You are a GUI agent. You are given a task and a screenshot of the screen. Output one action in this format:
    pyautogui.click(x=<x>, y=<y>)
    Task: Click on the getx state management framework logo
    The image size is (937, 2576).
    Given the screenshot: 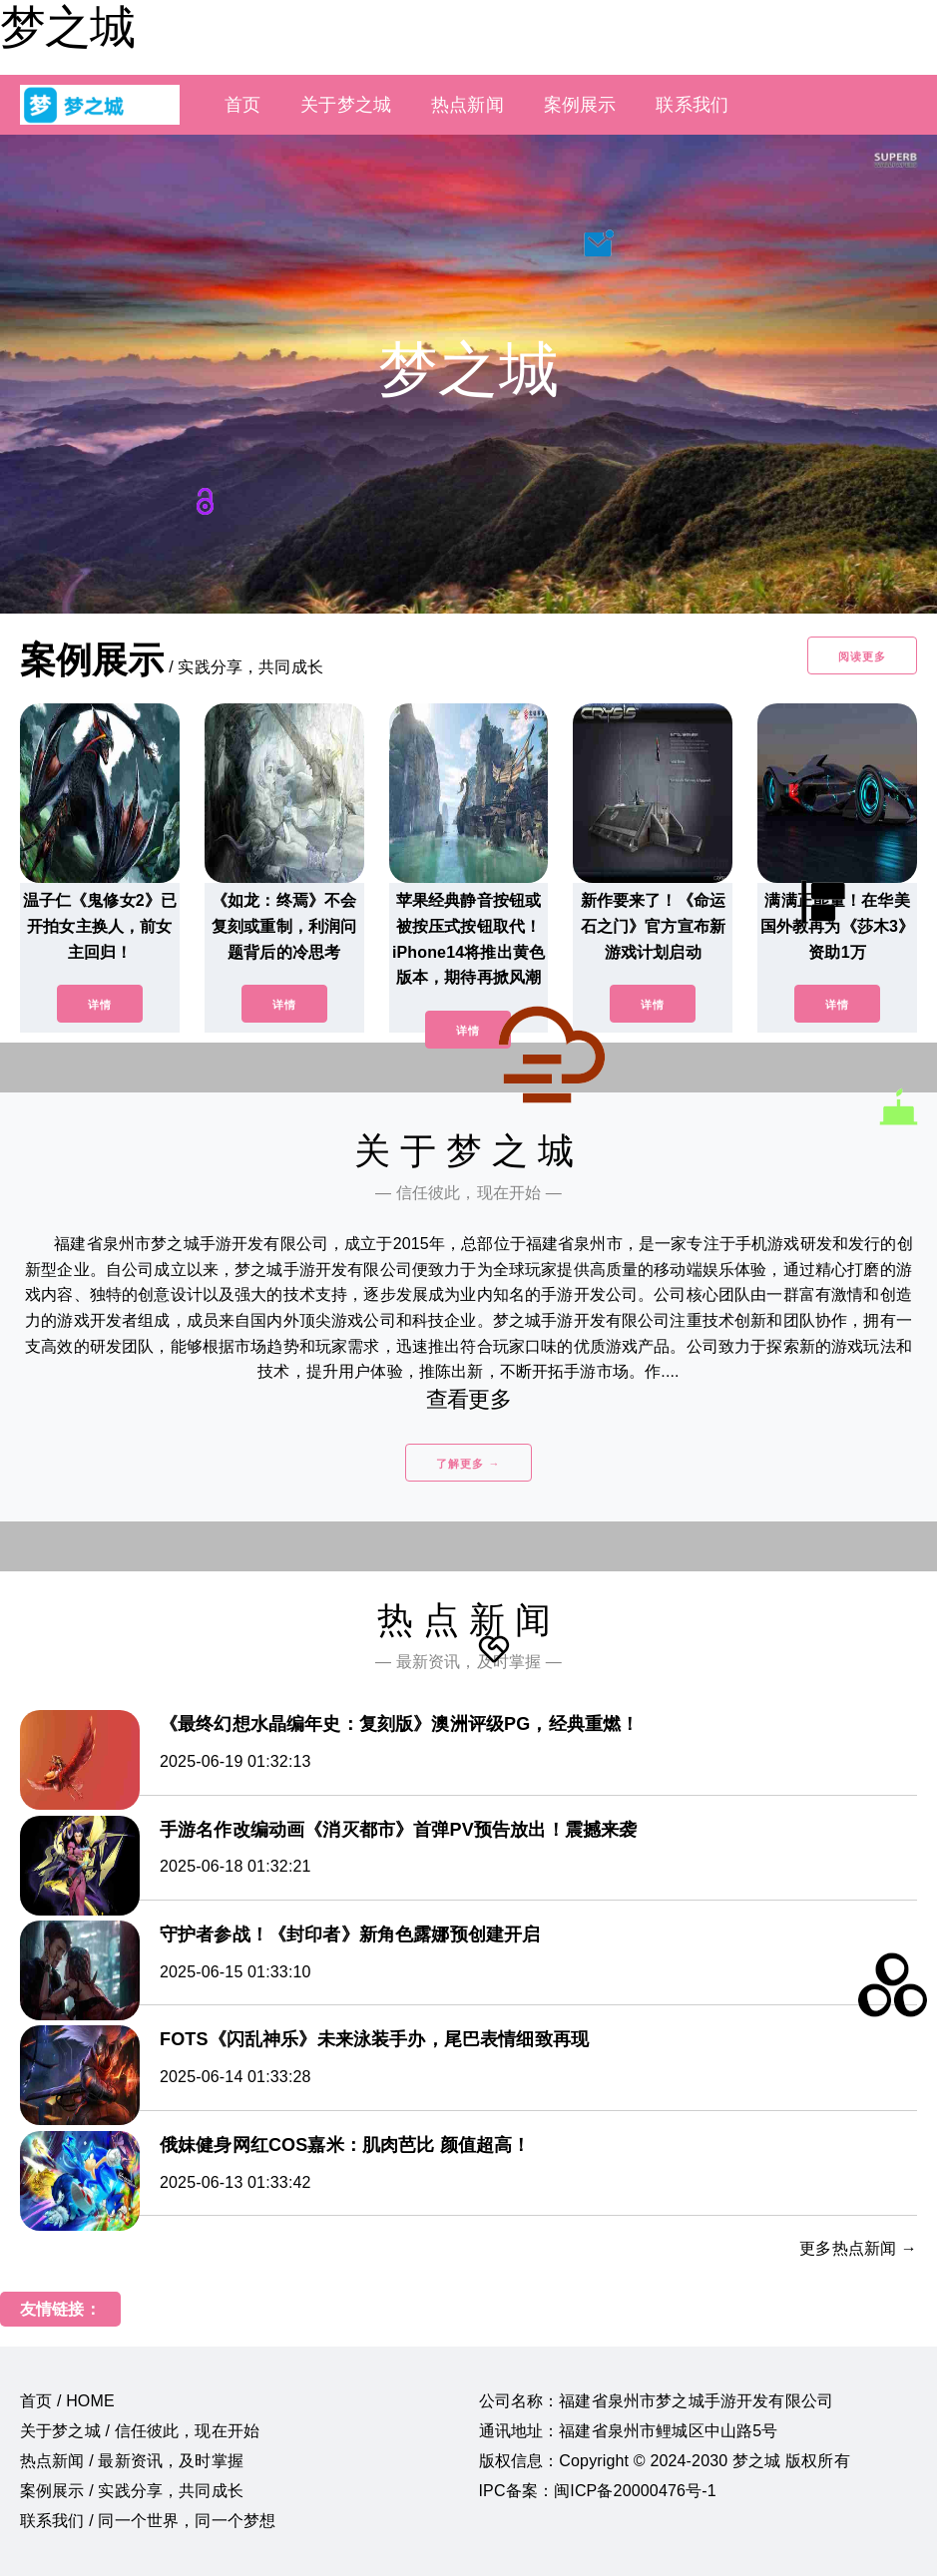 What is the action you would take?
    pyautogui.click(x=892, y=1984)
    